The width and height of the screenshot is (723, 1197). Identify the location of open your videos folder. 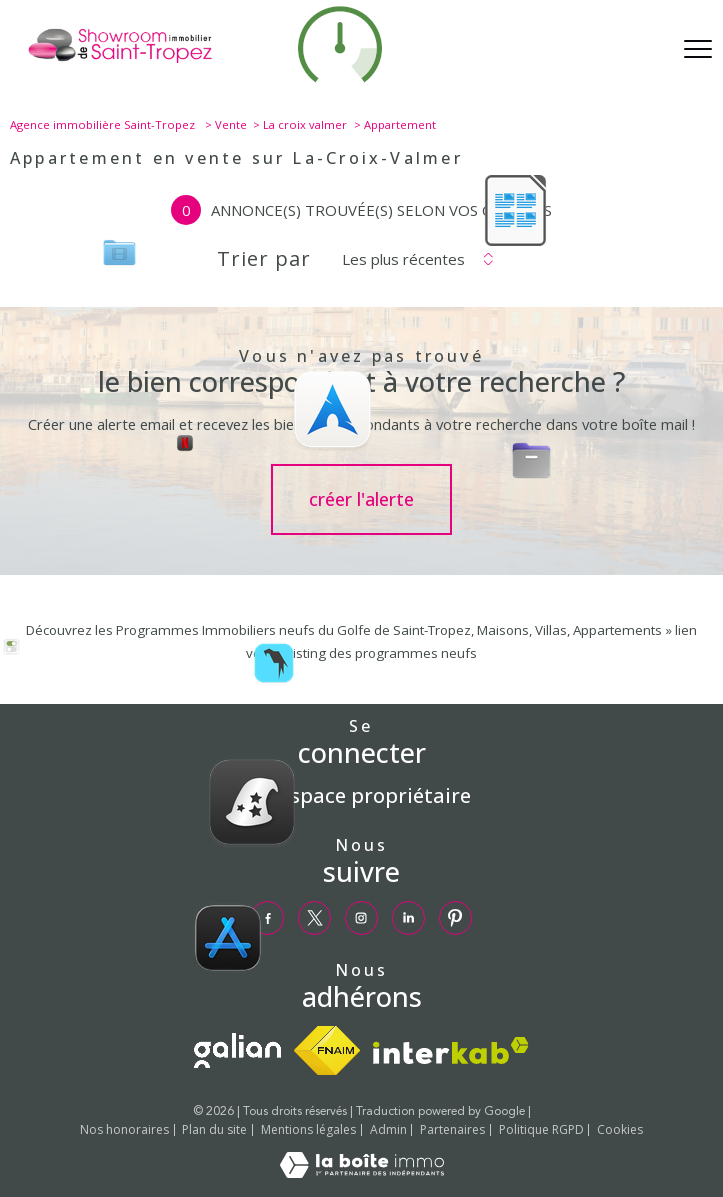
(119, 252).